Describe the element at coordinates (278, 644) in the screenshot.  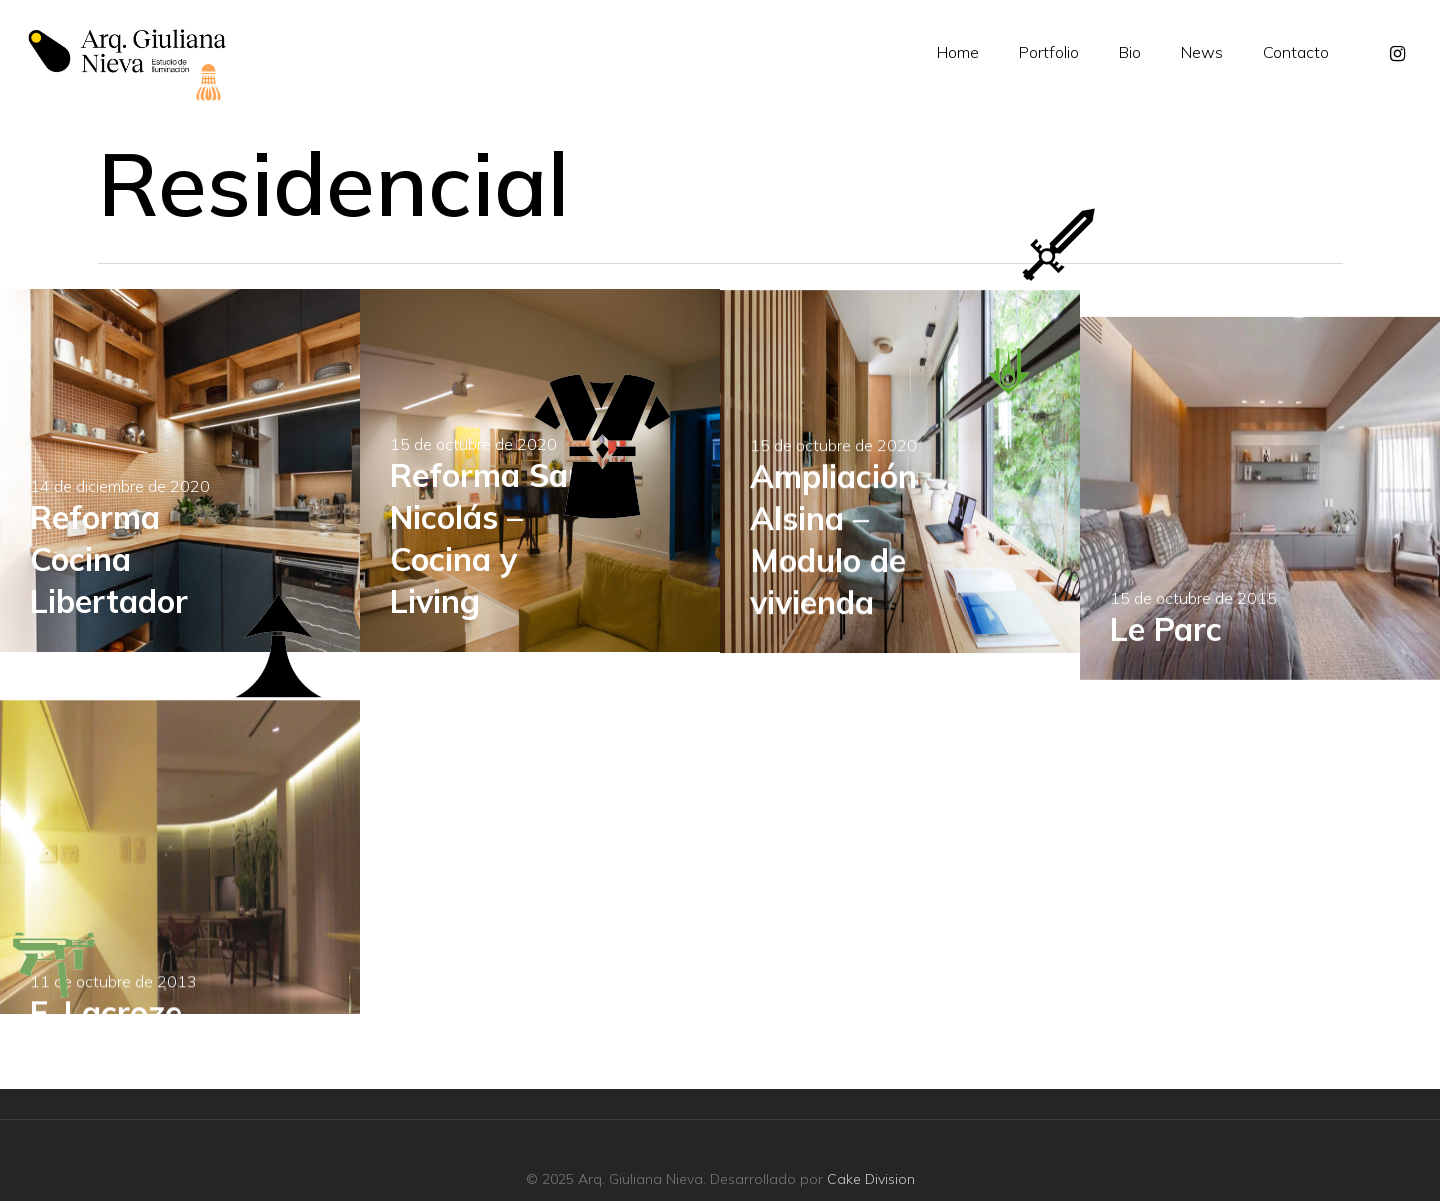
I see `view growth metrics or progress` at that location.